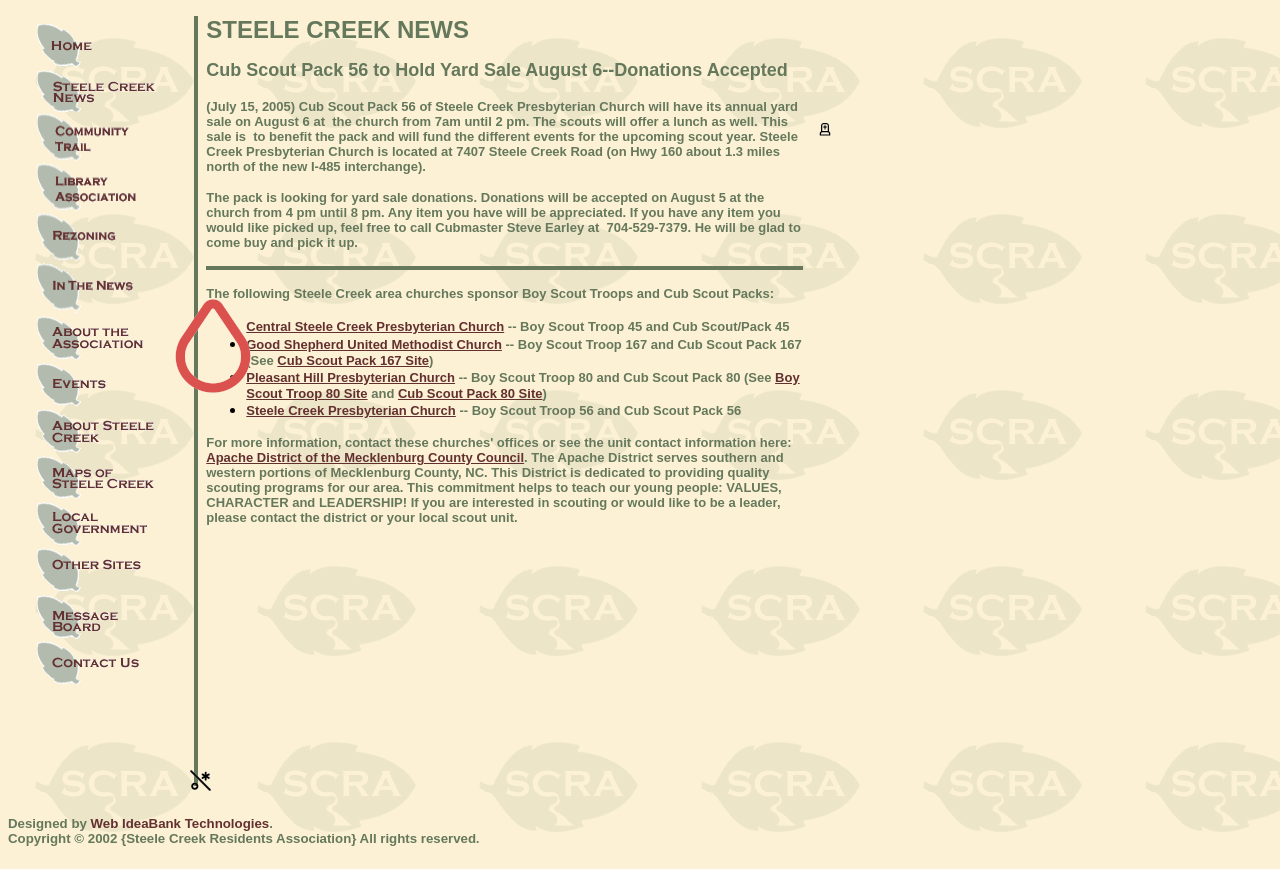  What do you see at coordinates (825, 129) in the screenshot?
I see `indicates a memorial or cemetery location` at bounding box center [825, 129].